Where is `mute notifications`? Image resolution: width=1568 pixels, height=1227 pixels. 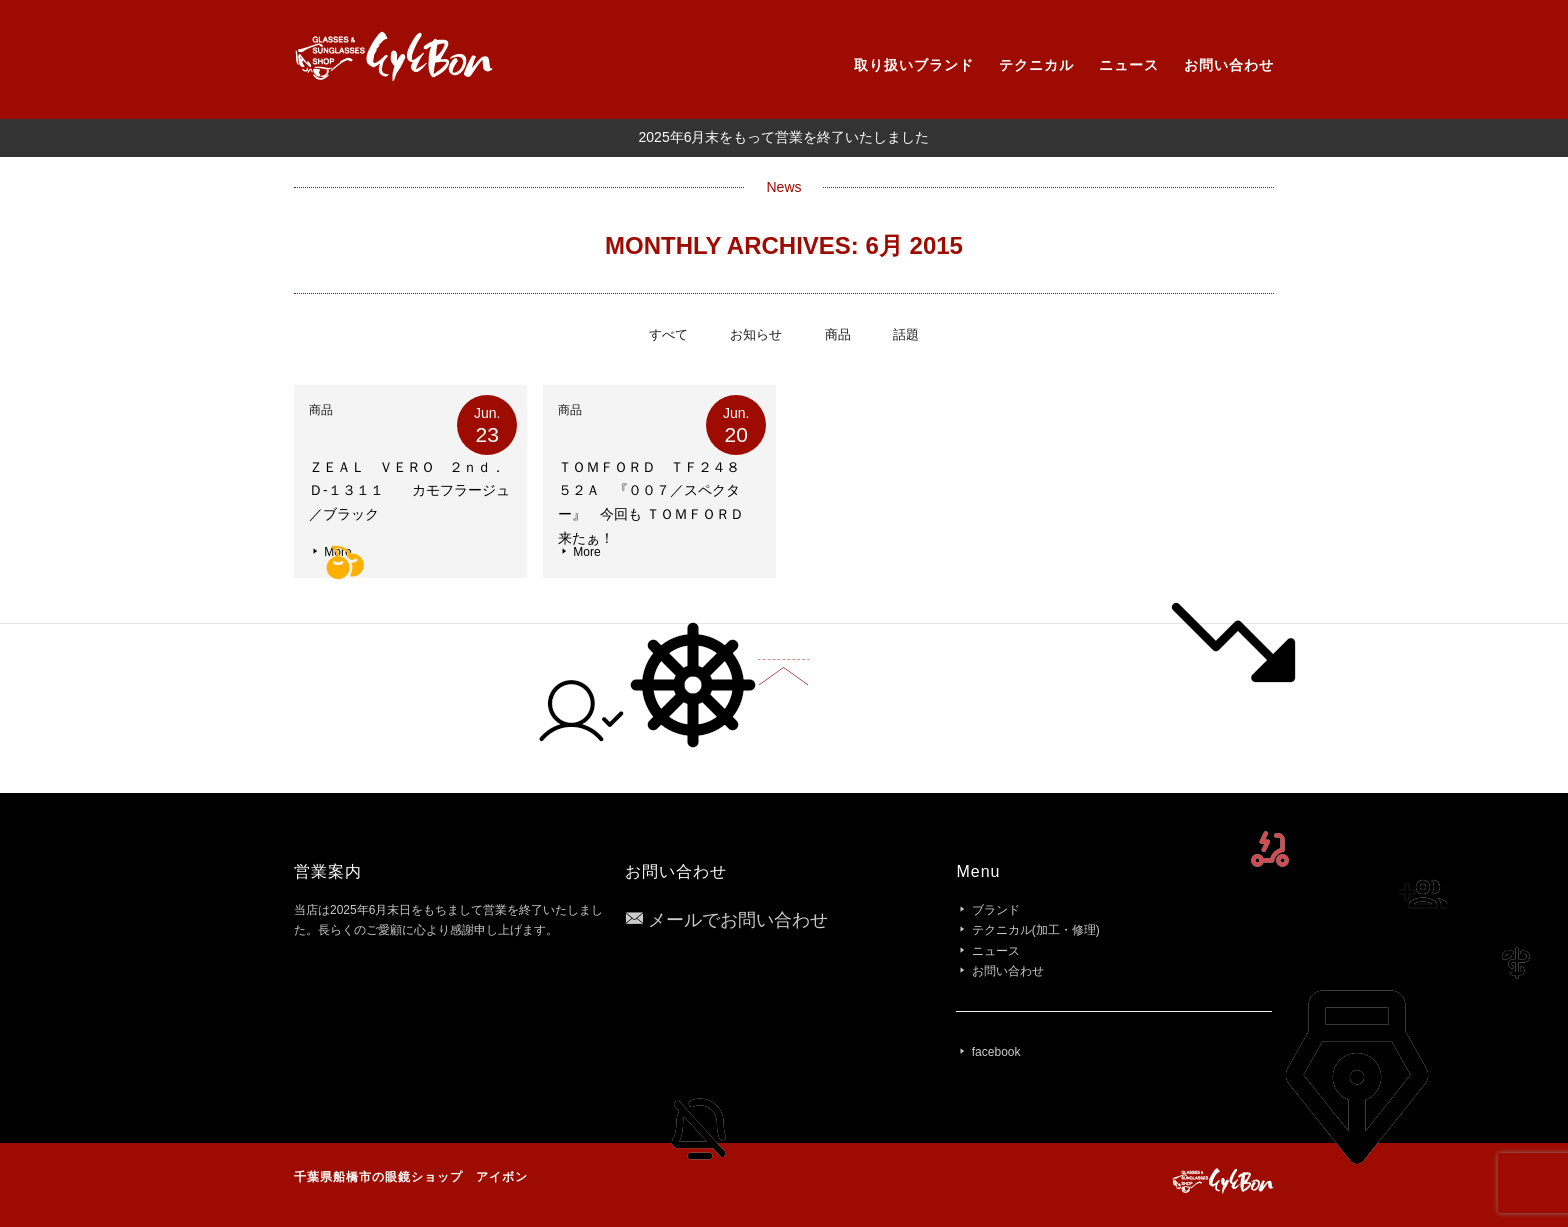
mute notifications is located at coordinates (700, 1129).